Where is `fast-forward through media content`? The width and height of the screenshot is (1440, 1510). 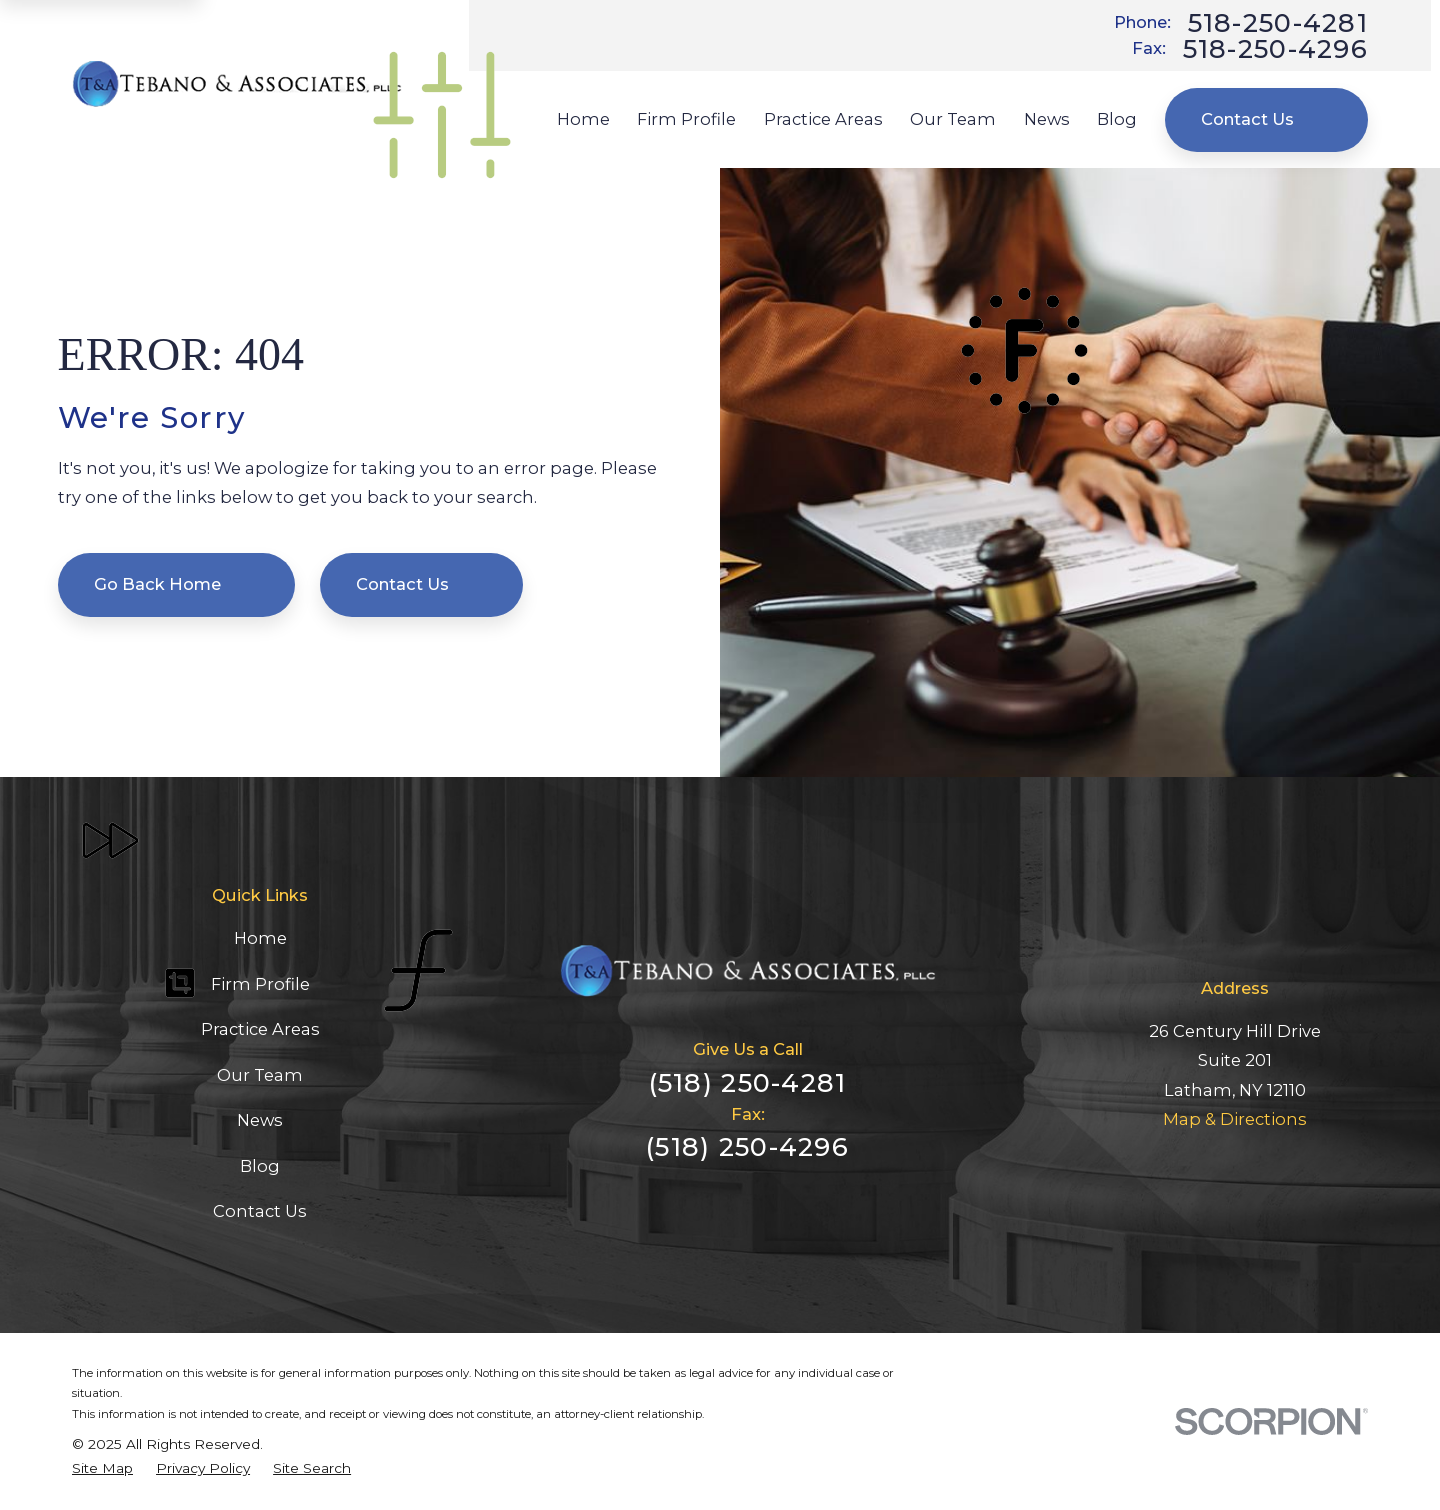
fast-forward through media content is located at coordinates (106, 840).